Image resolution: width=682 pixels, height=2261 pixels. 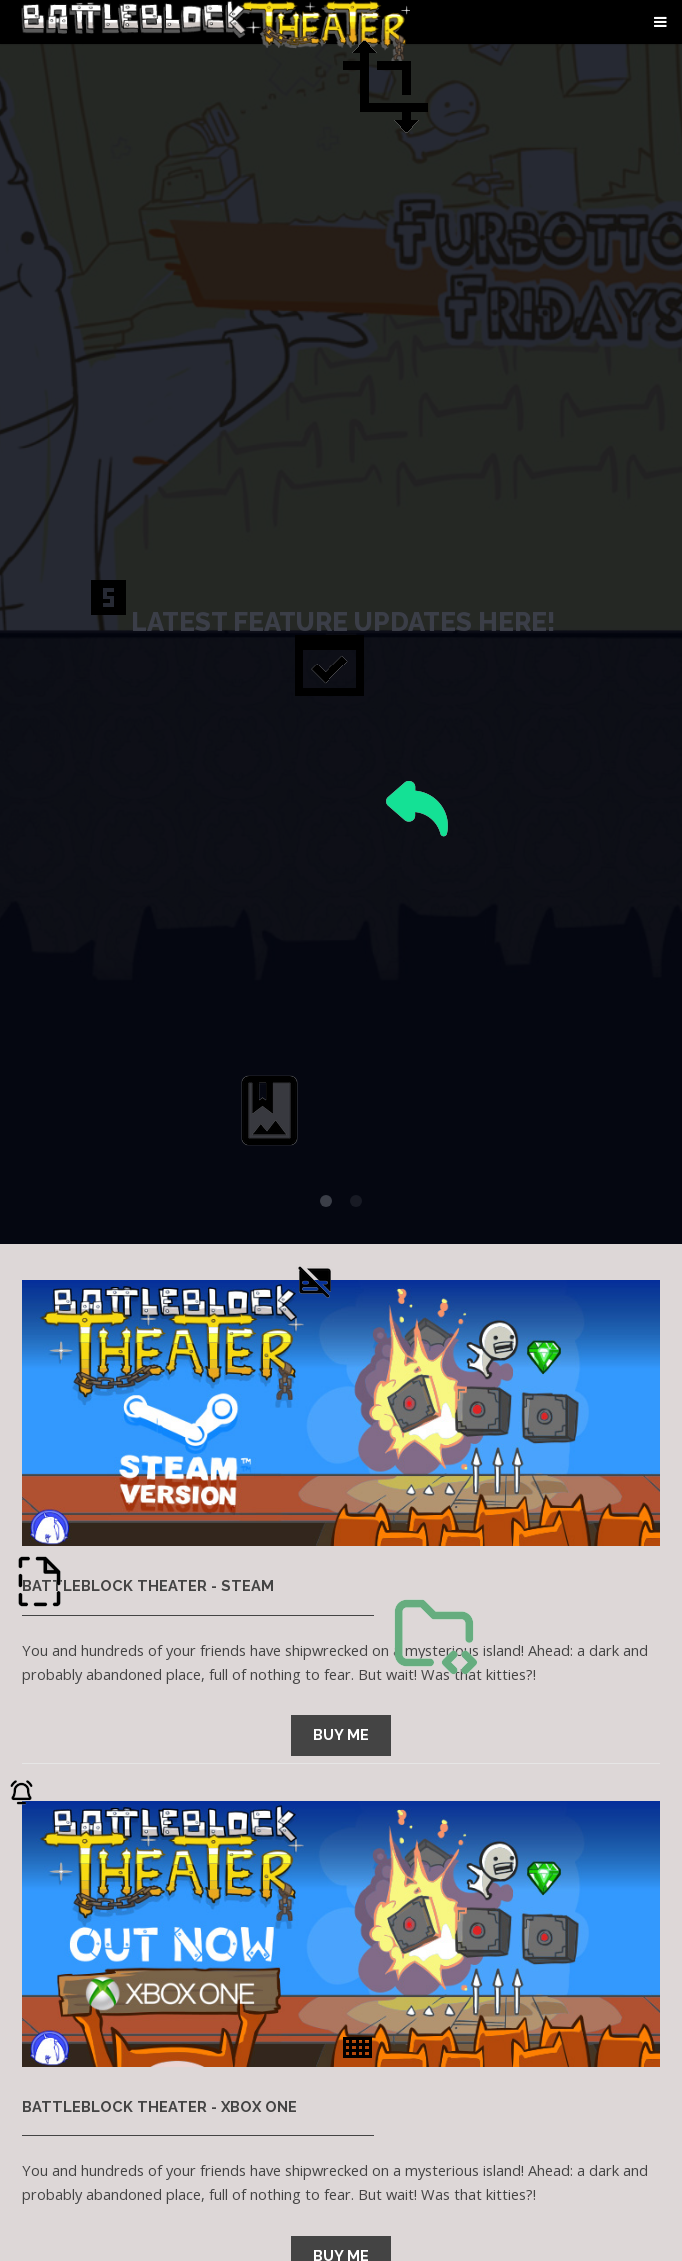 I want to click on indicates a verified domain or website, so click(x=329, y=665).